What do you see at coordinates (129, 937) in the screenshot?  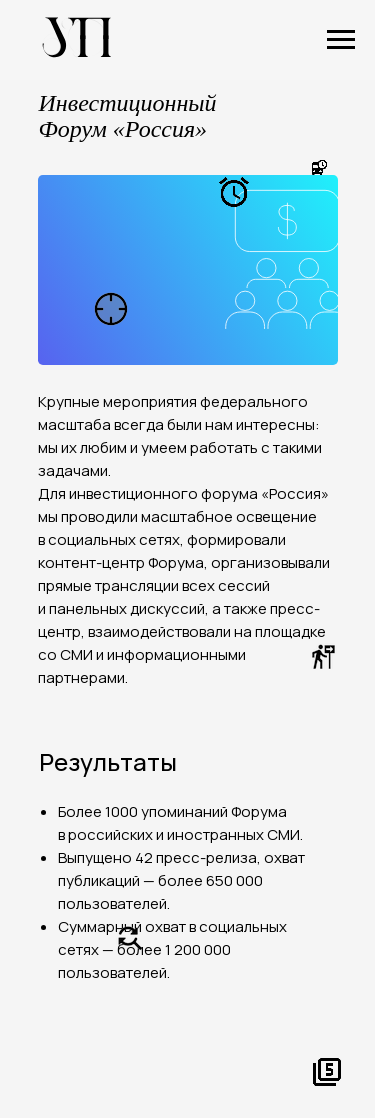 I see `find and replace text or content` at bounding box center [129, 937].